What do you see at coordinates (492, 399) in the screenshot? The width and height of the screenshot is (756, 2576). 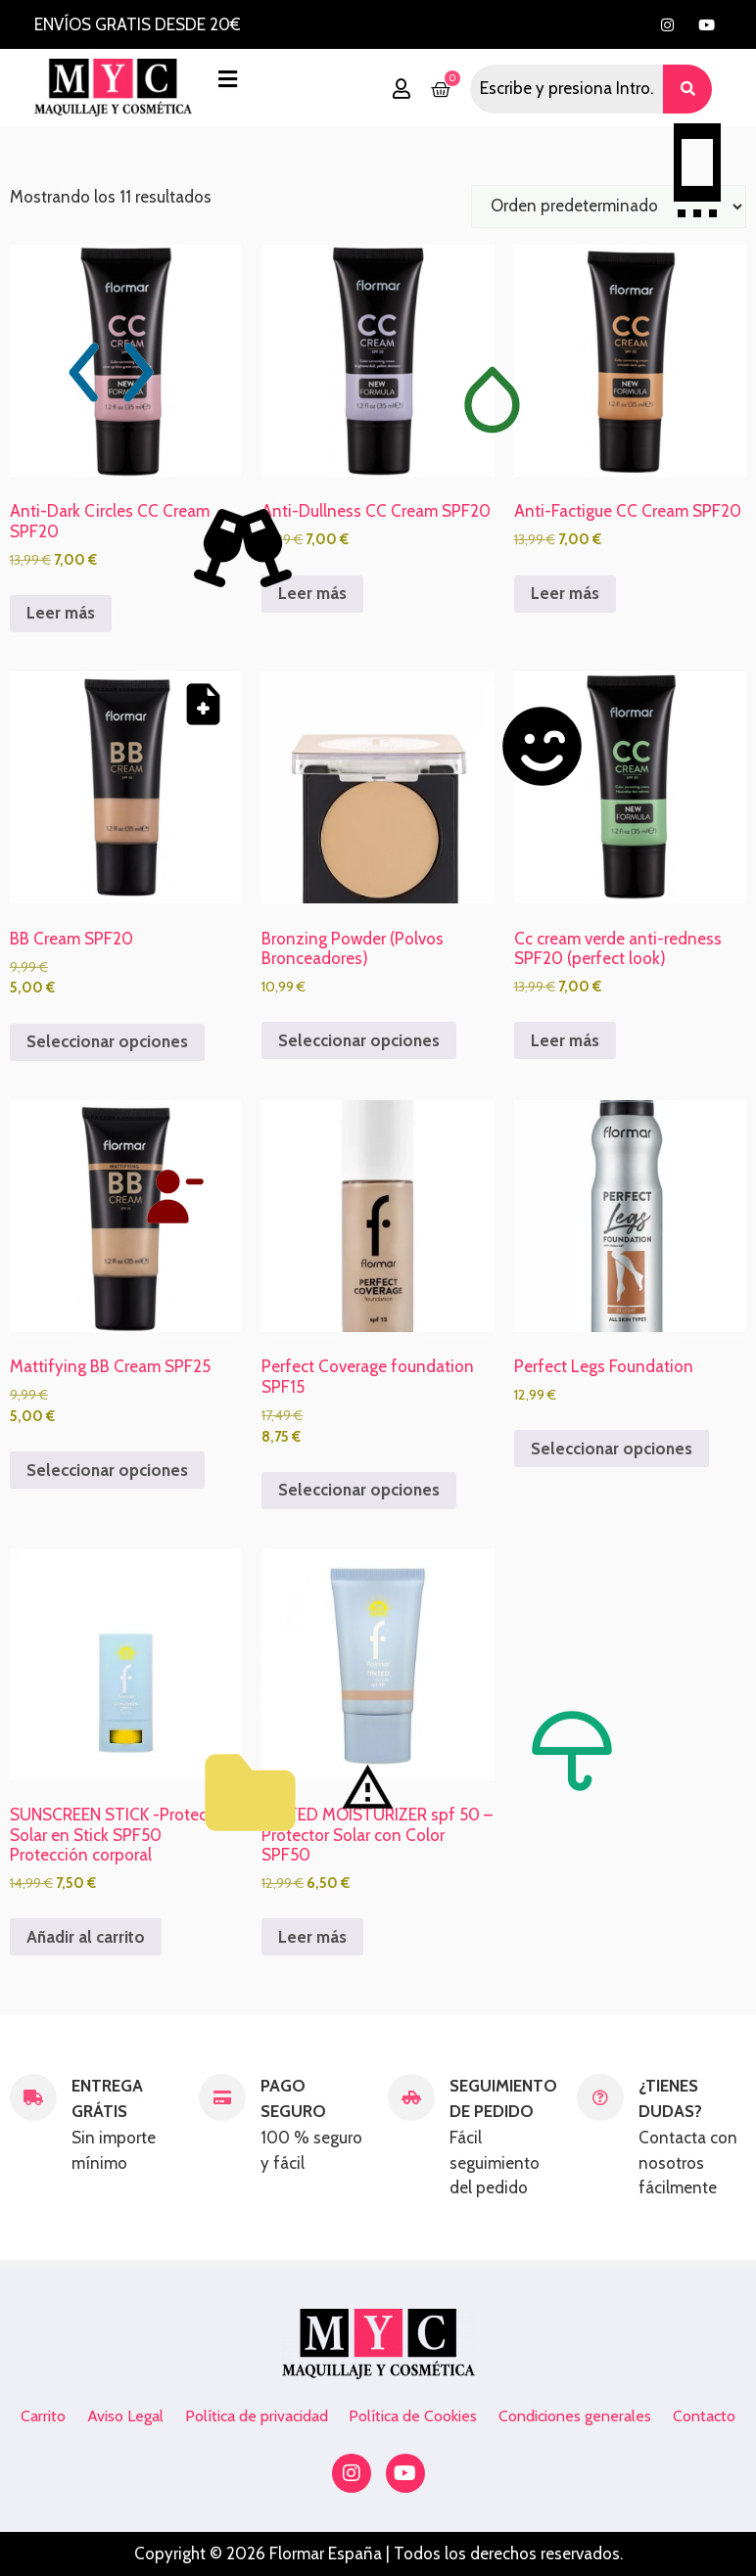 I see `adjust water or hydration settings` at bounding box center [492, 399].